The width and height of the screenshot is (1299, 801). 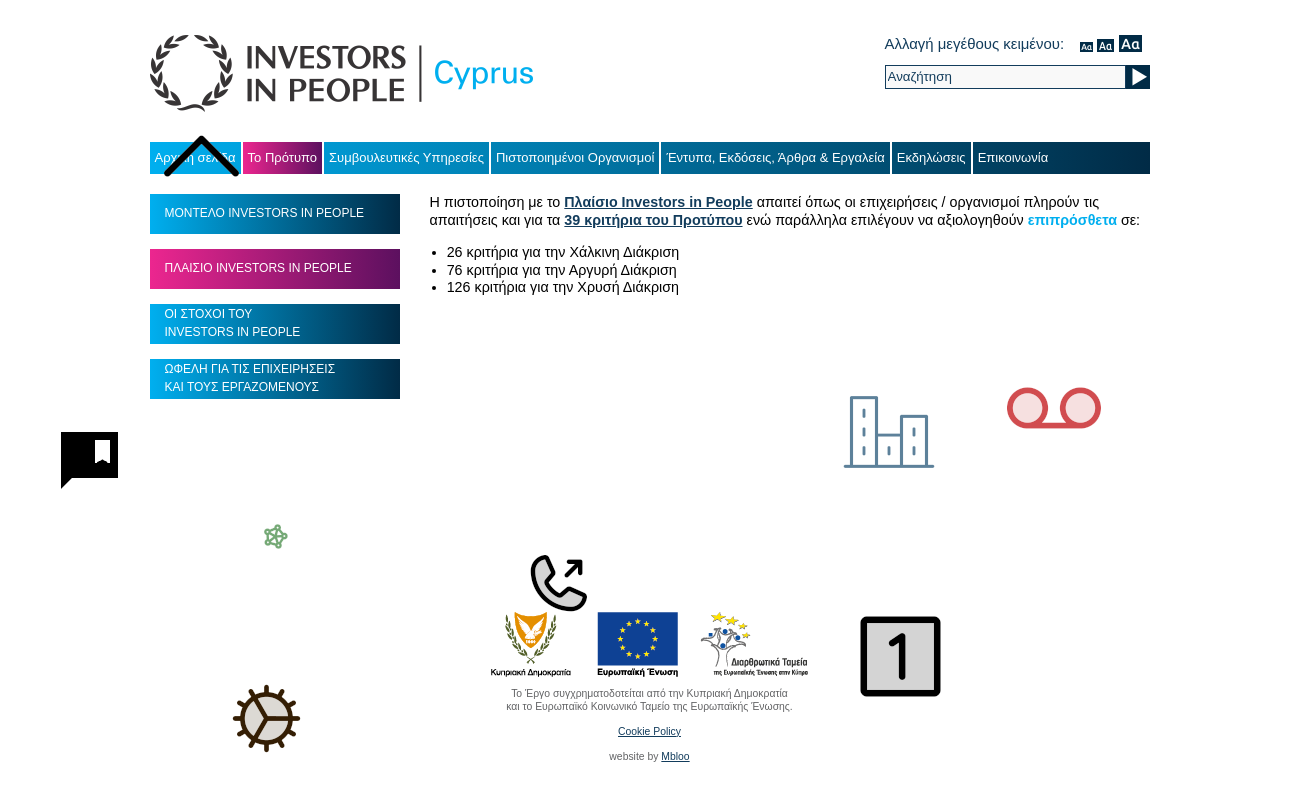 What do you see at coordinates (201, 159) in the screenshot?
I see `collapse an expanded section` at bounding box center [201, 159].